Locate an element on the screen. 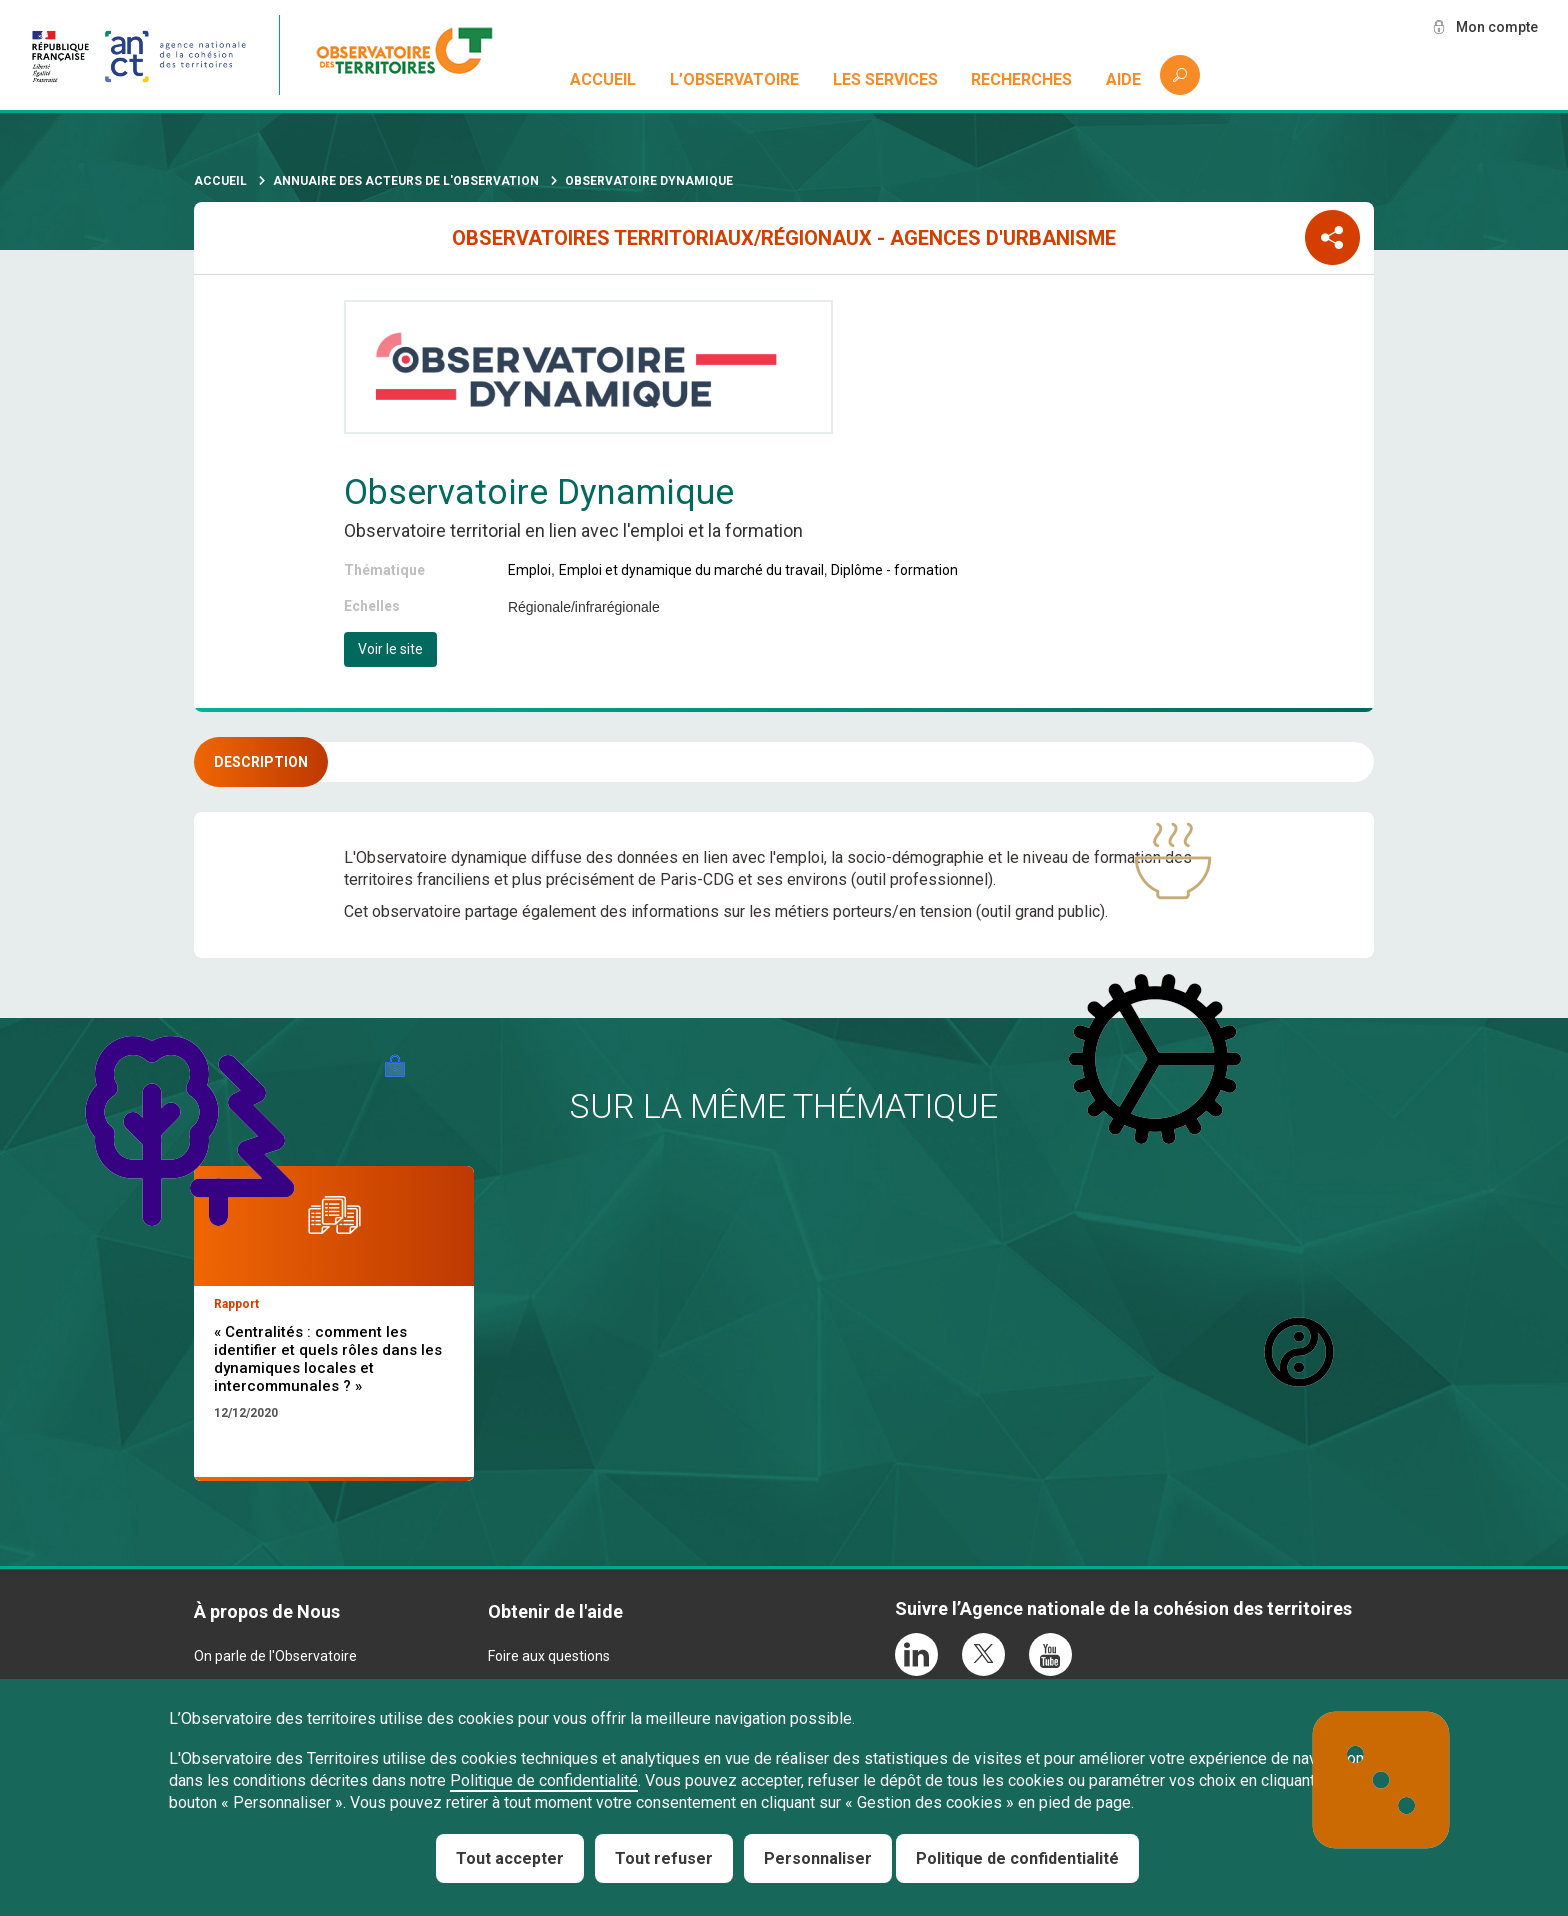 The image size is (1568, 1916). indicates a dice roll result of three is located at coordinates (1381, 1780).